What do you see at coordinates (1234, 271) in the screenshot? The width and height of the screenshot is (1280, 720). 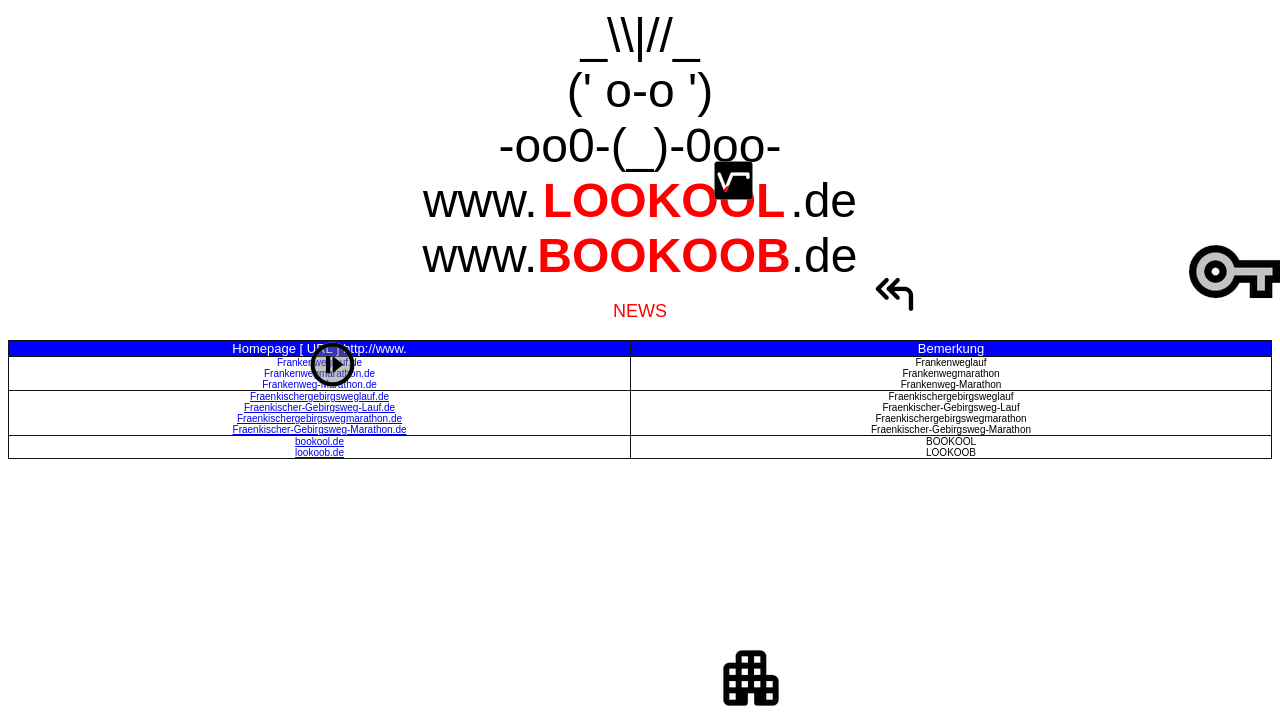 I see `access VPN or secure connection settings` at bounding box center [1234, 271].